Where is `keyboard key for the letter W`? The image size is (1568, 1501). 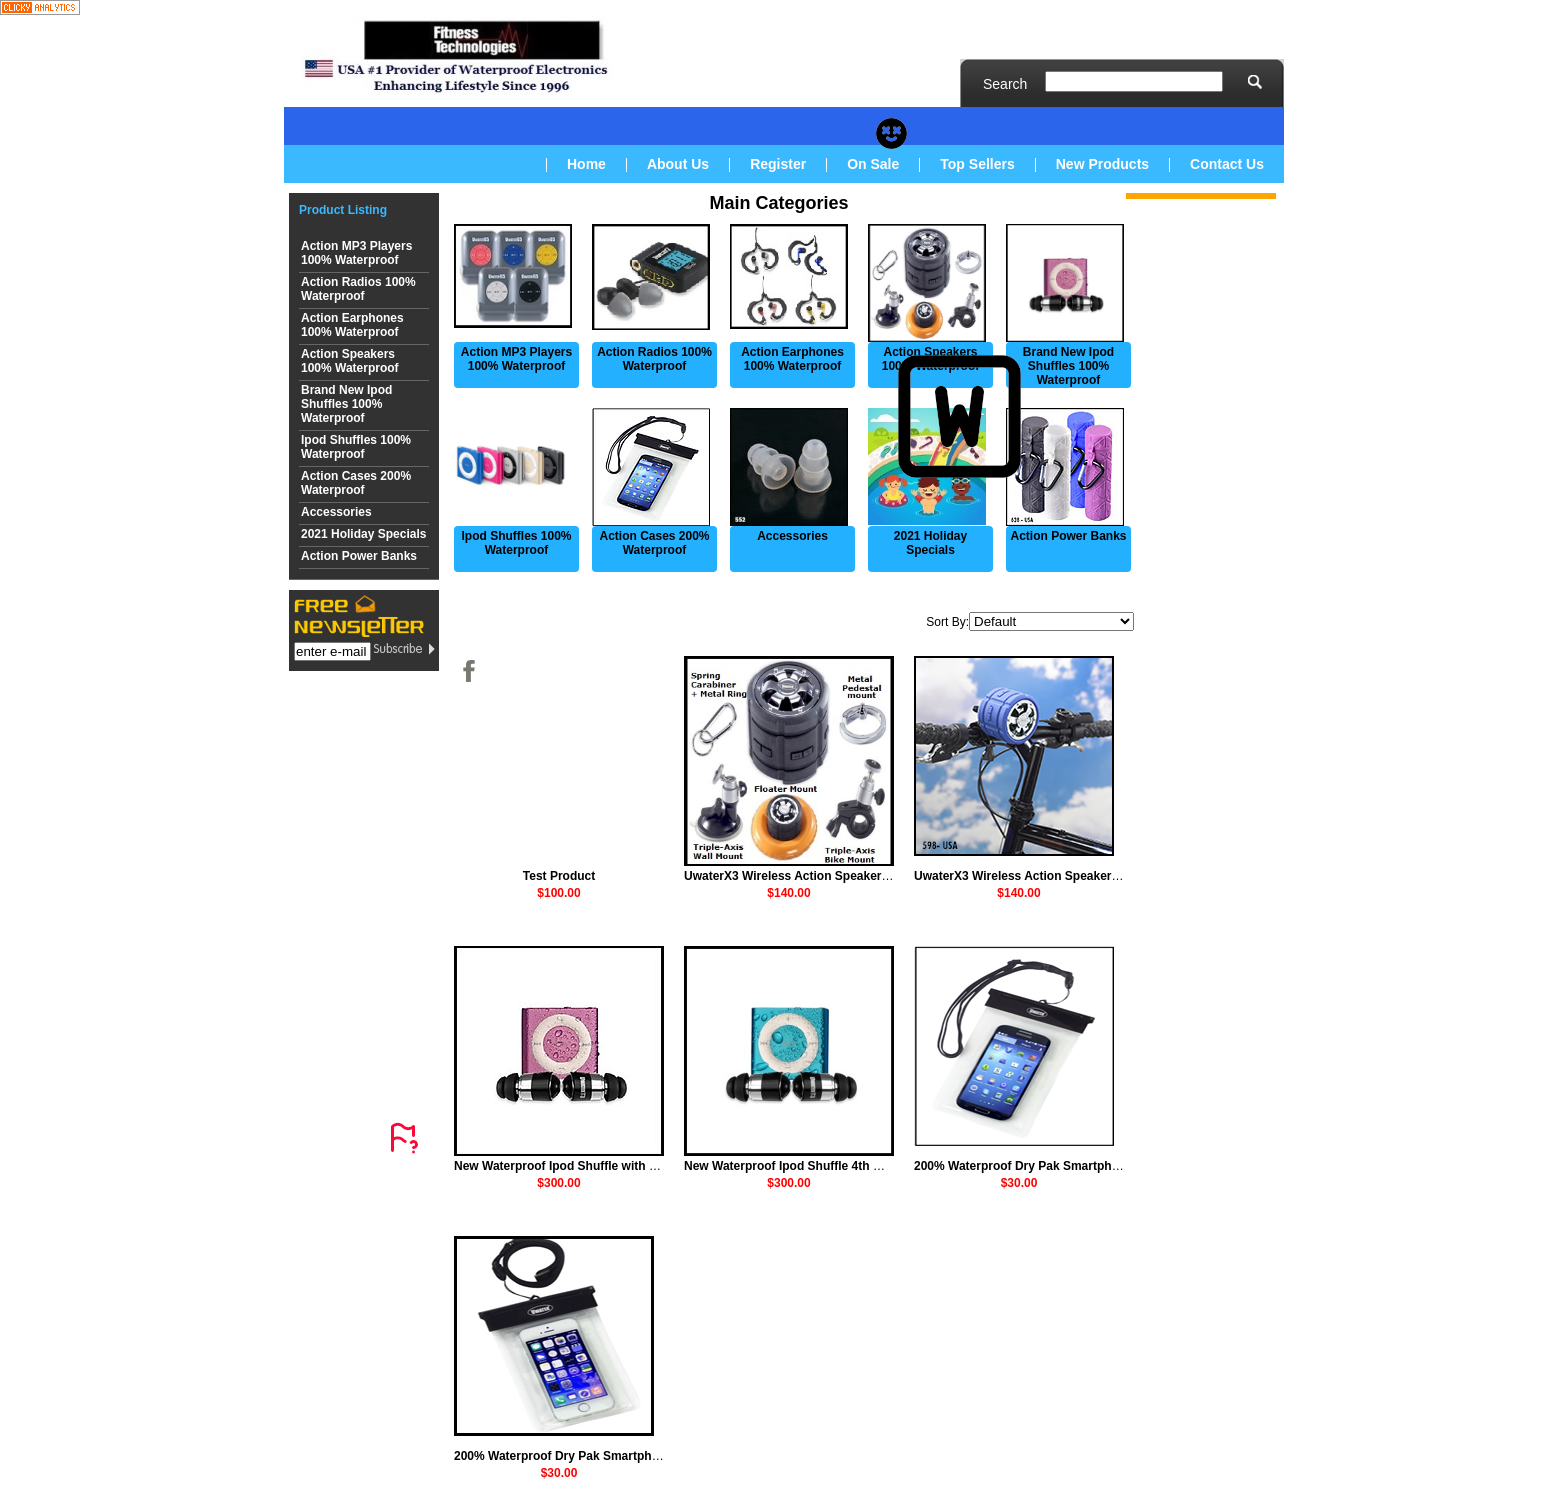
keyboard key for the letter W is located at coordinates (959, 416).